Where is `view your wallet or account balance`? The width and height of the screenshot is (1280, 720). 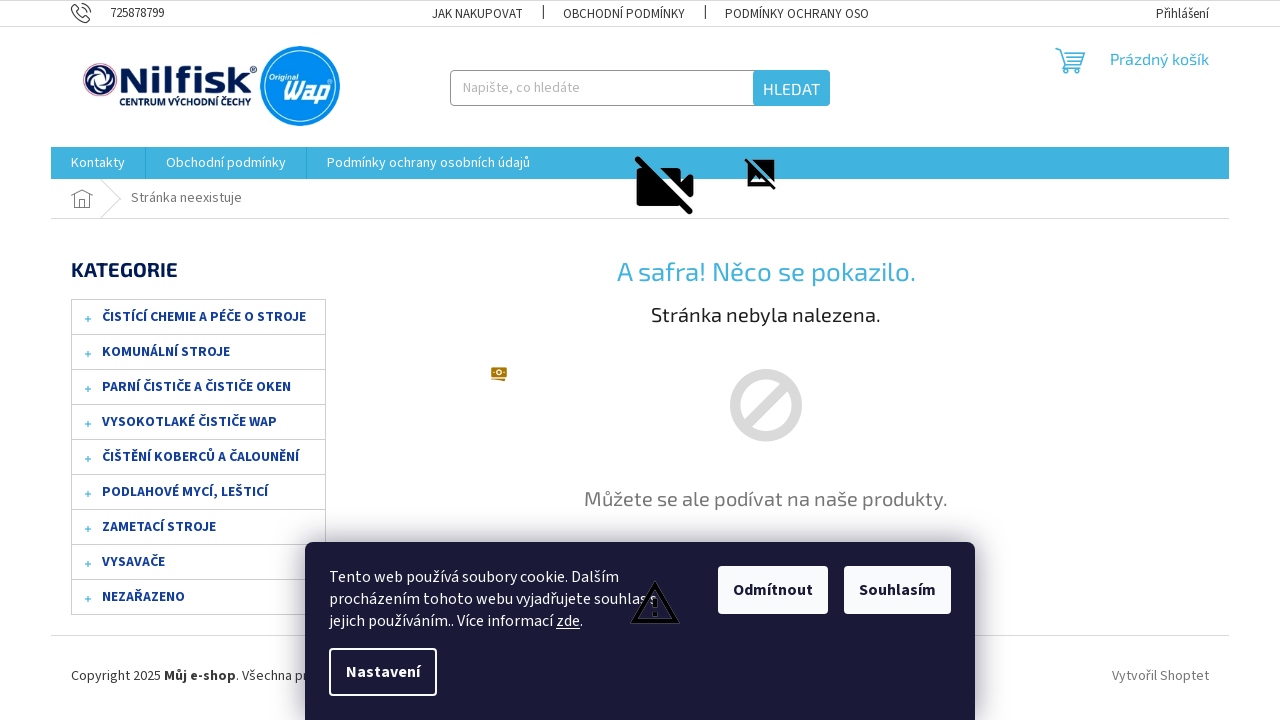 view your wallet or account balance is located at coordinates (499, 374).